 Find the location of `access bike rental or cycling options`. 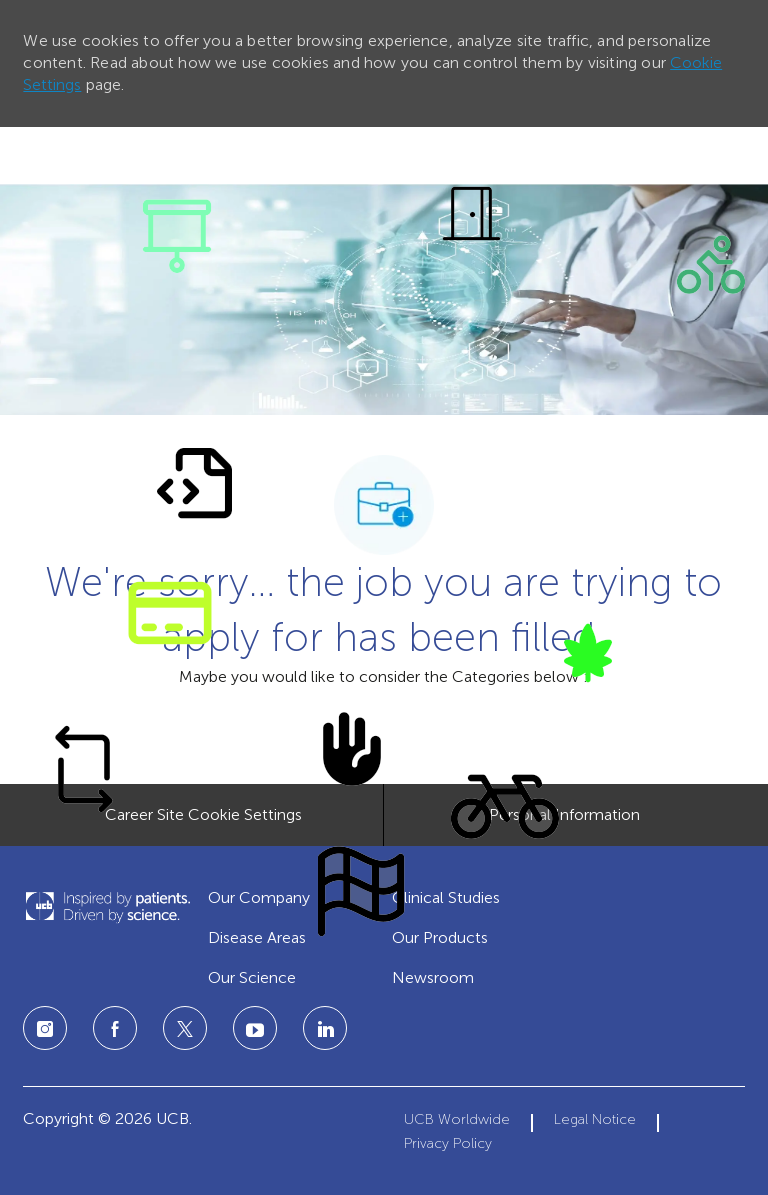

access bike rental or cycling options is located at coordinates (711, 267).